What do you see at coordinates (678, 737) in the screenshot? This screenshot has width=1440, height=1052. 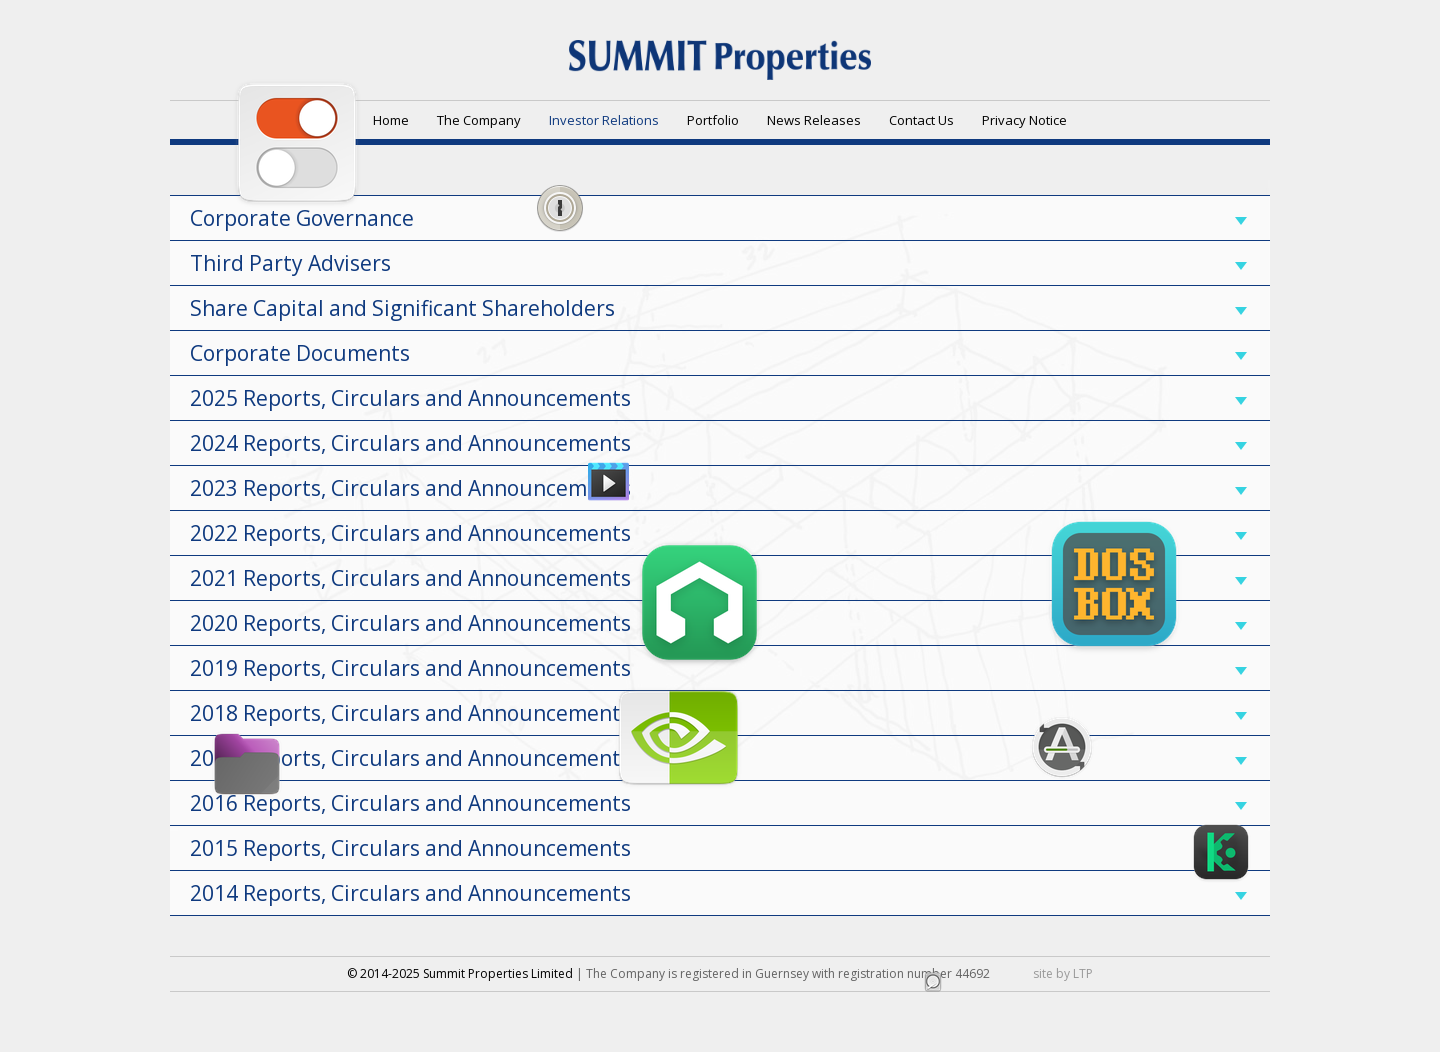 I see `open nvidia graphics card settings` at bounding box center [678, 737].